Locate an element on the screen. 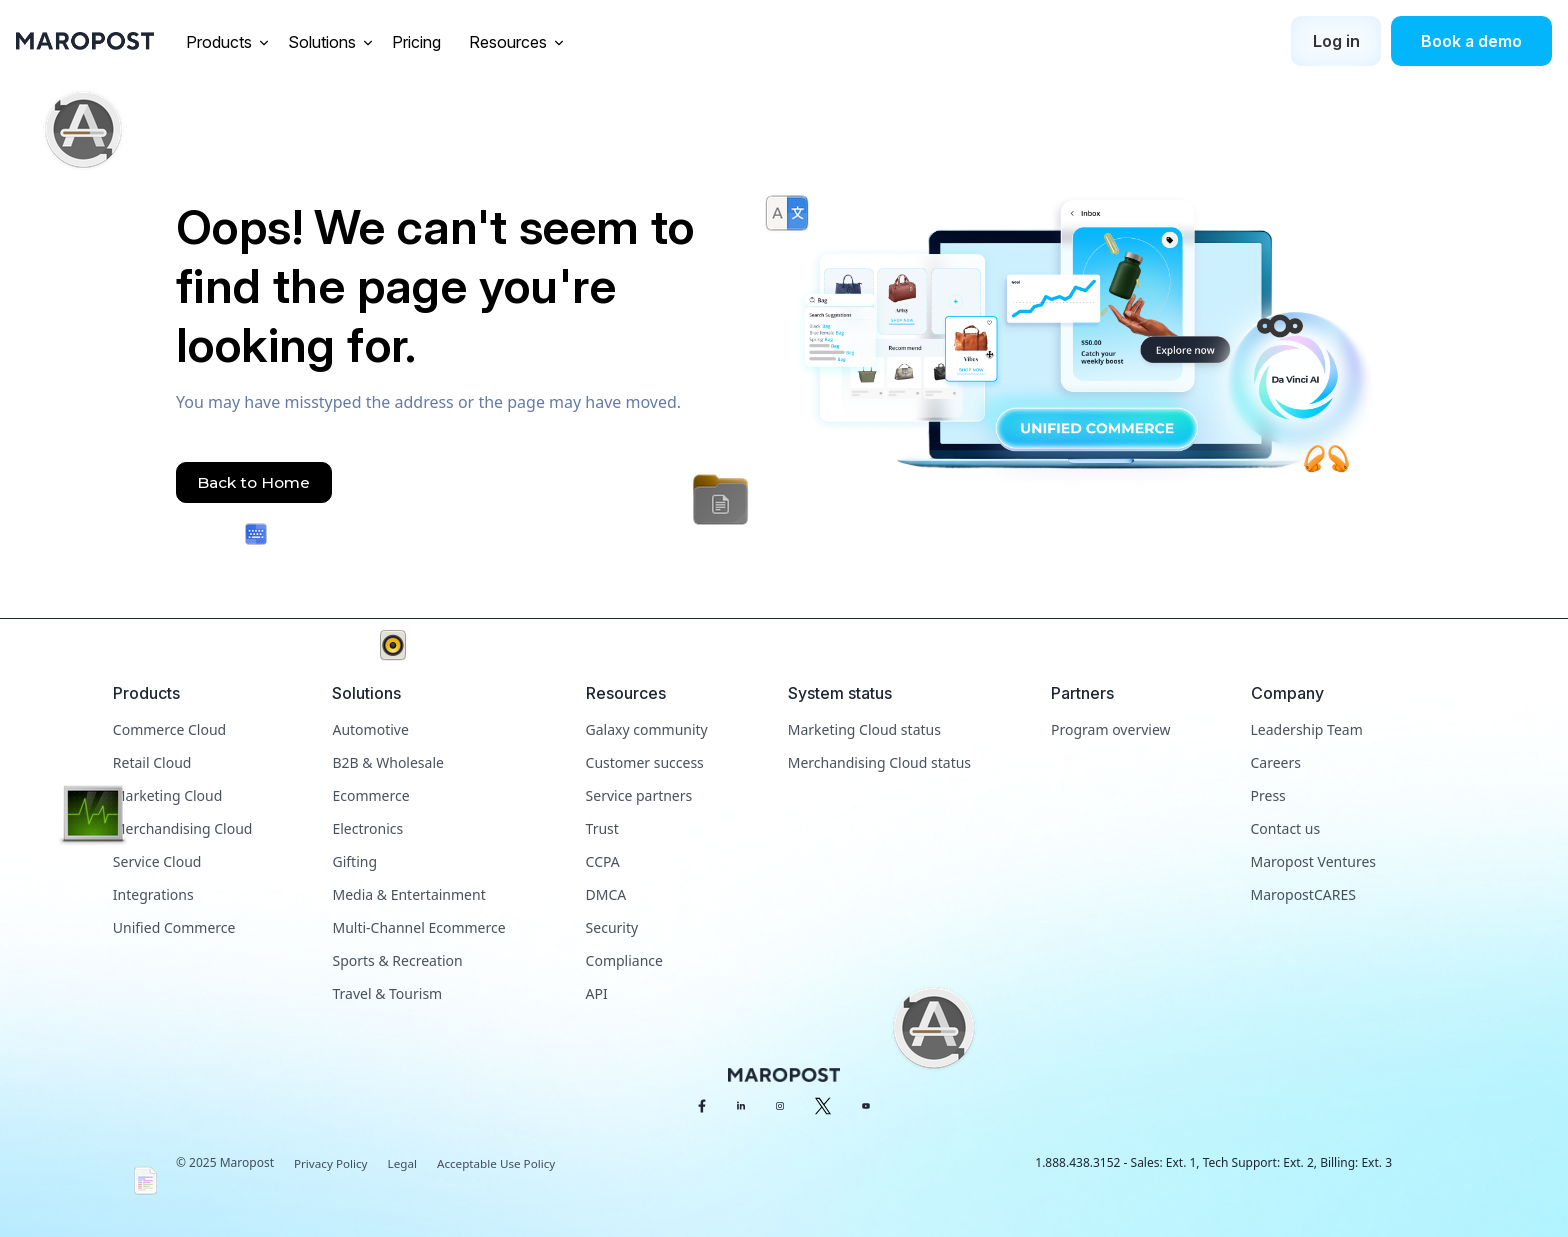  check for available software updates is located at coordinates (83, 129).